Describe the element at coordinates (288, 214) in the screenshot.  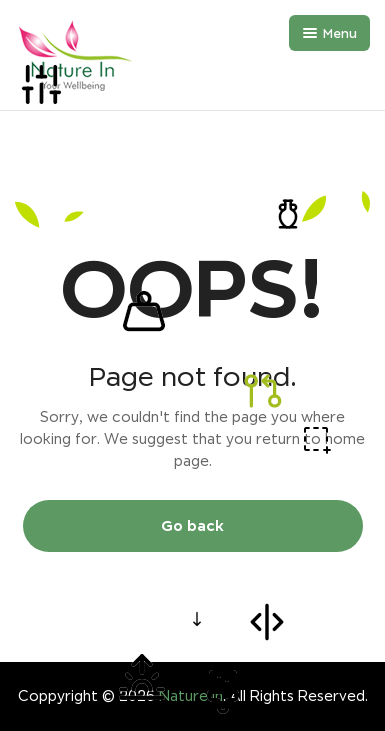
I see `browse historical or ancient artifacts` at that location.